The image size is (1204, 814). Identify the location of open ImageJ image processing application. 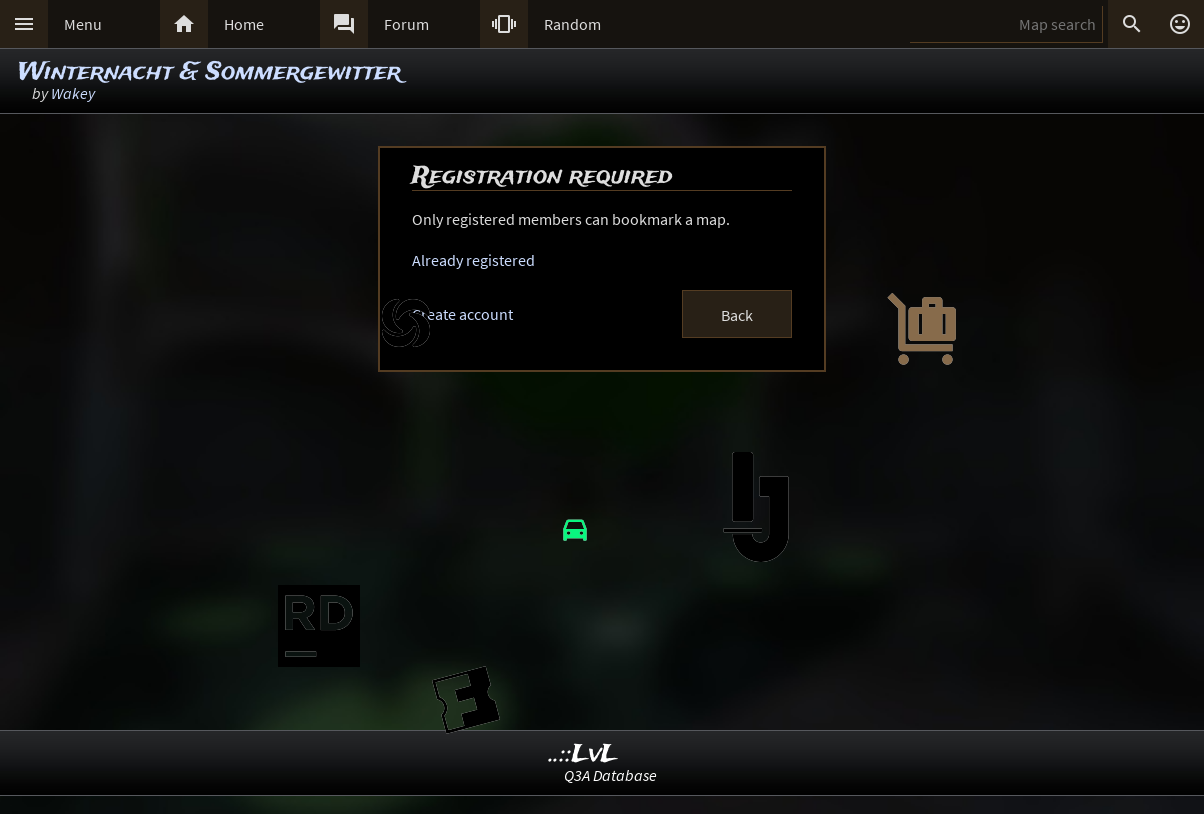
(756, 507).